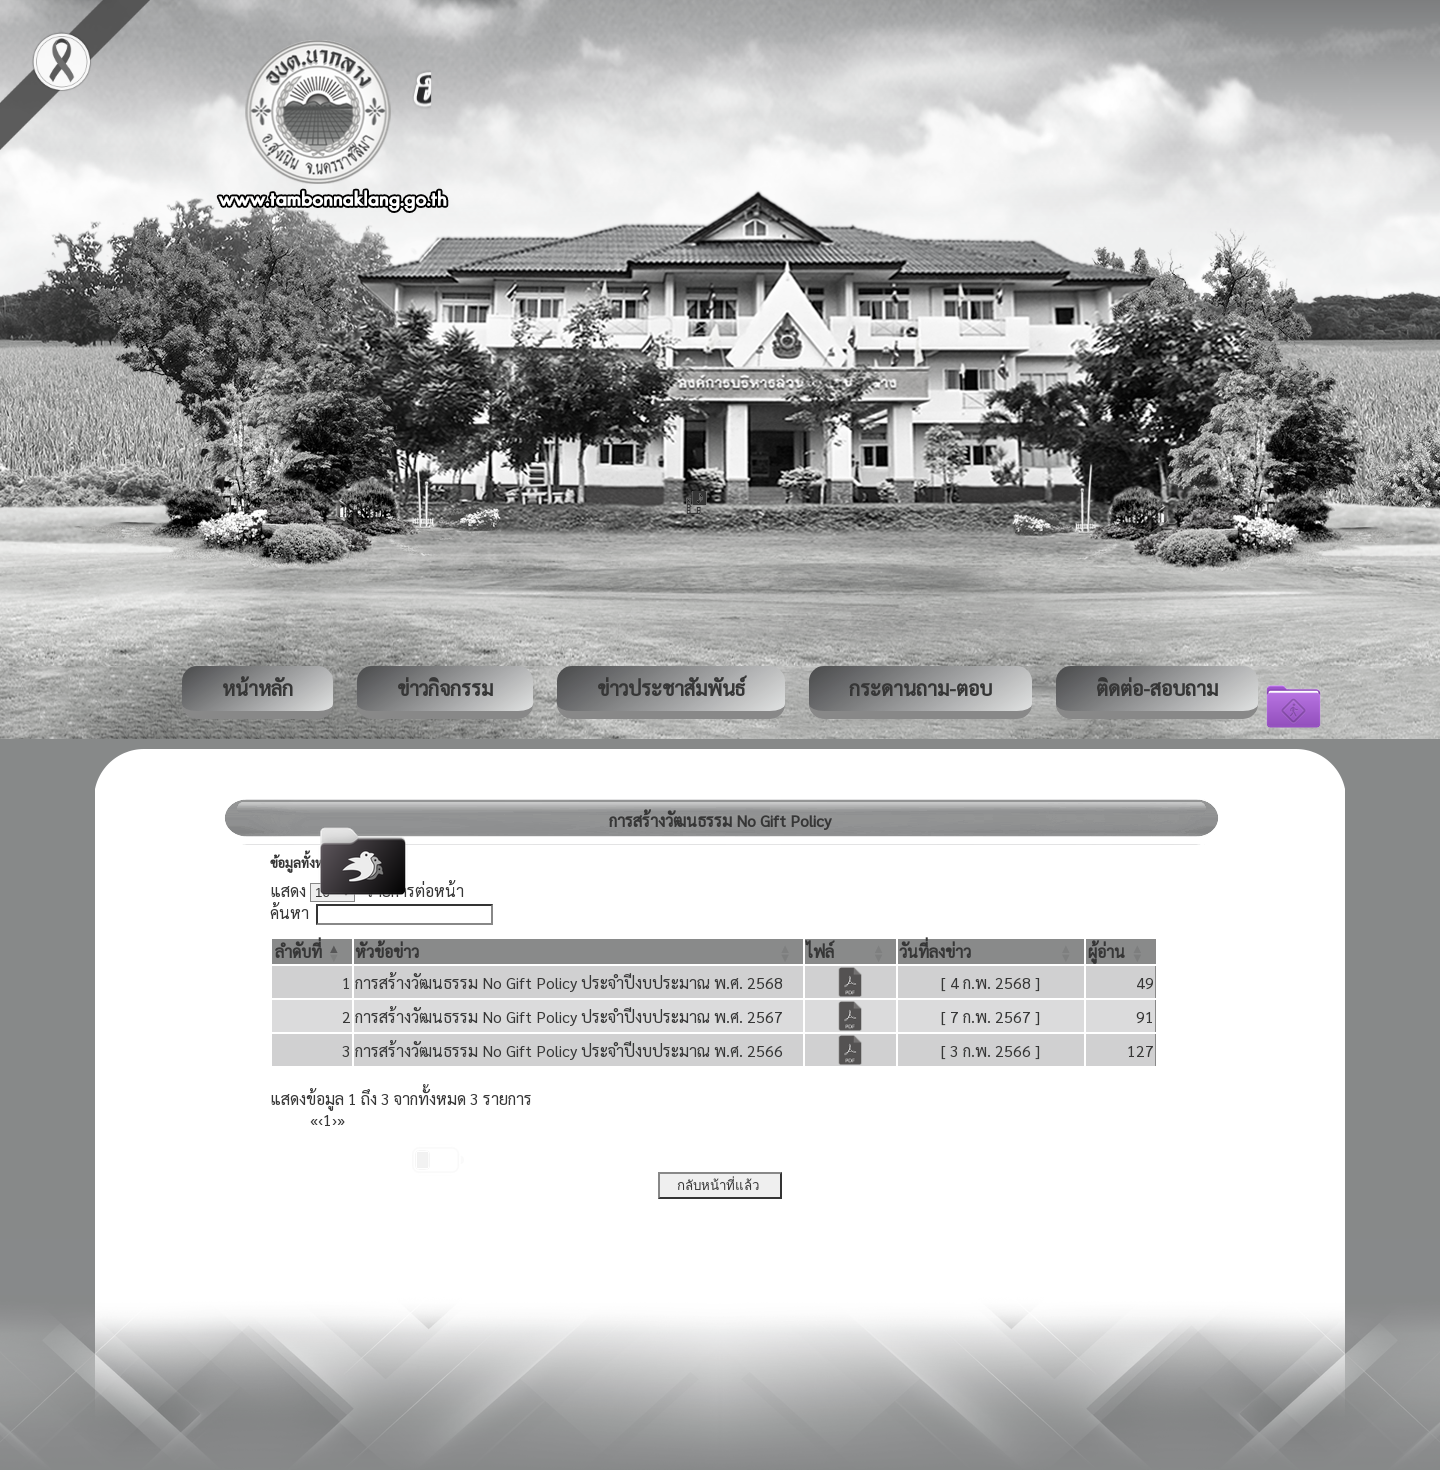 The width and height of the screenshot is (1440, 1470). I want to click on folder containing bevy game engine project files, so click(362, 863).